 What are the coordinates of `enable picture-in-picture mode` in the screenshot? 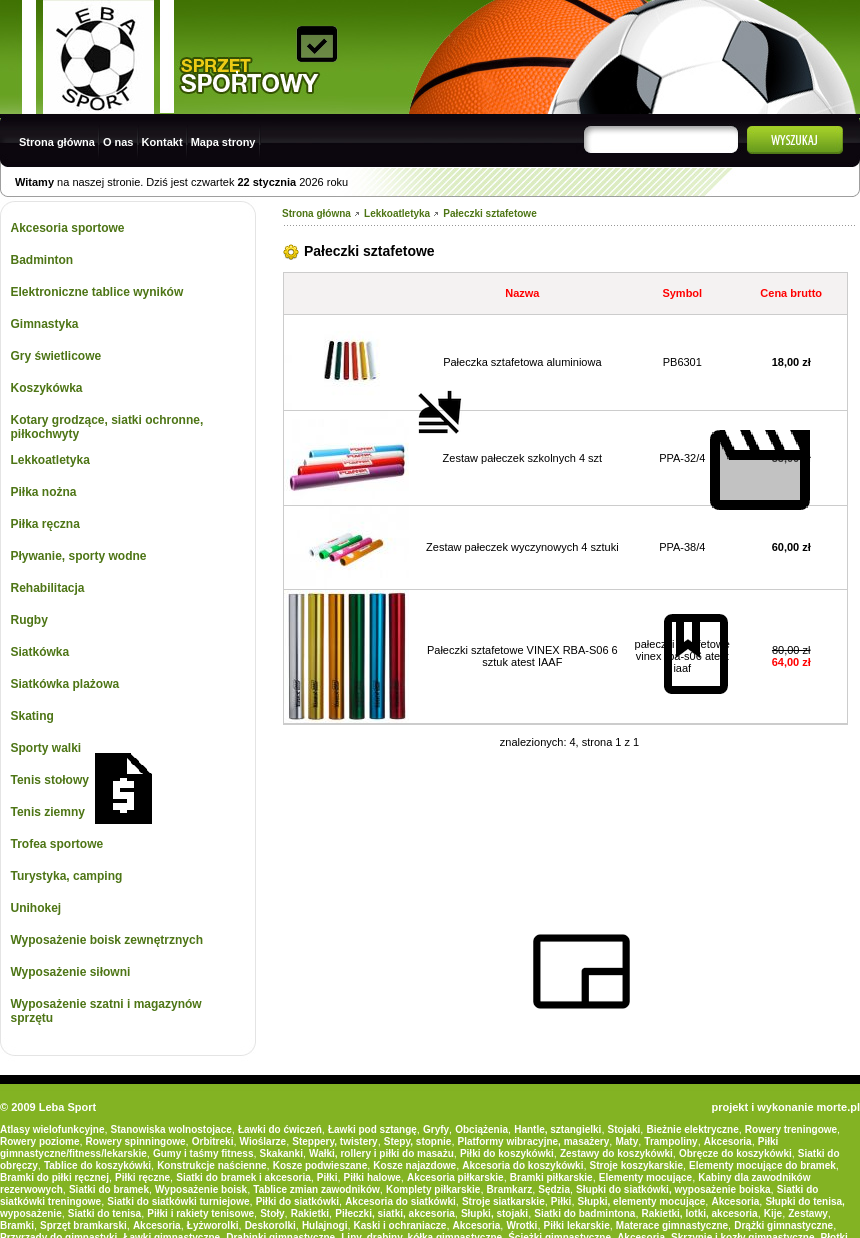 It's located at (581, 971).